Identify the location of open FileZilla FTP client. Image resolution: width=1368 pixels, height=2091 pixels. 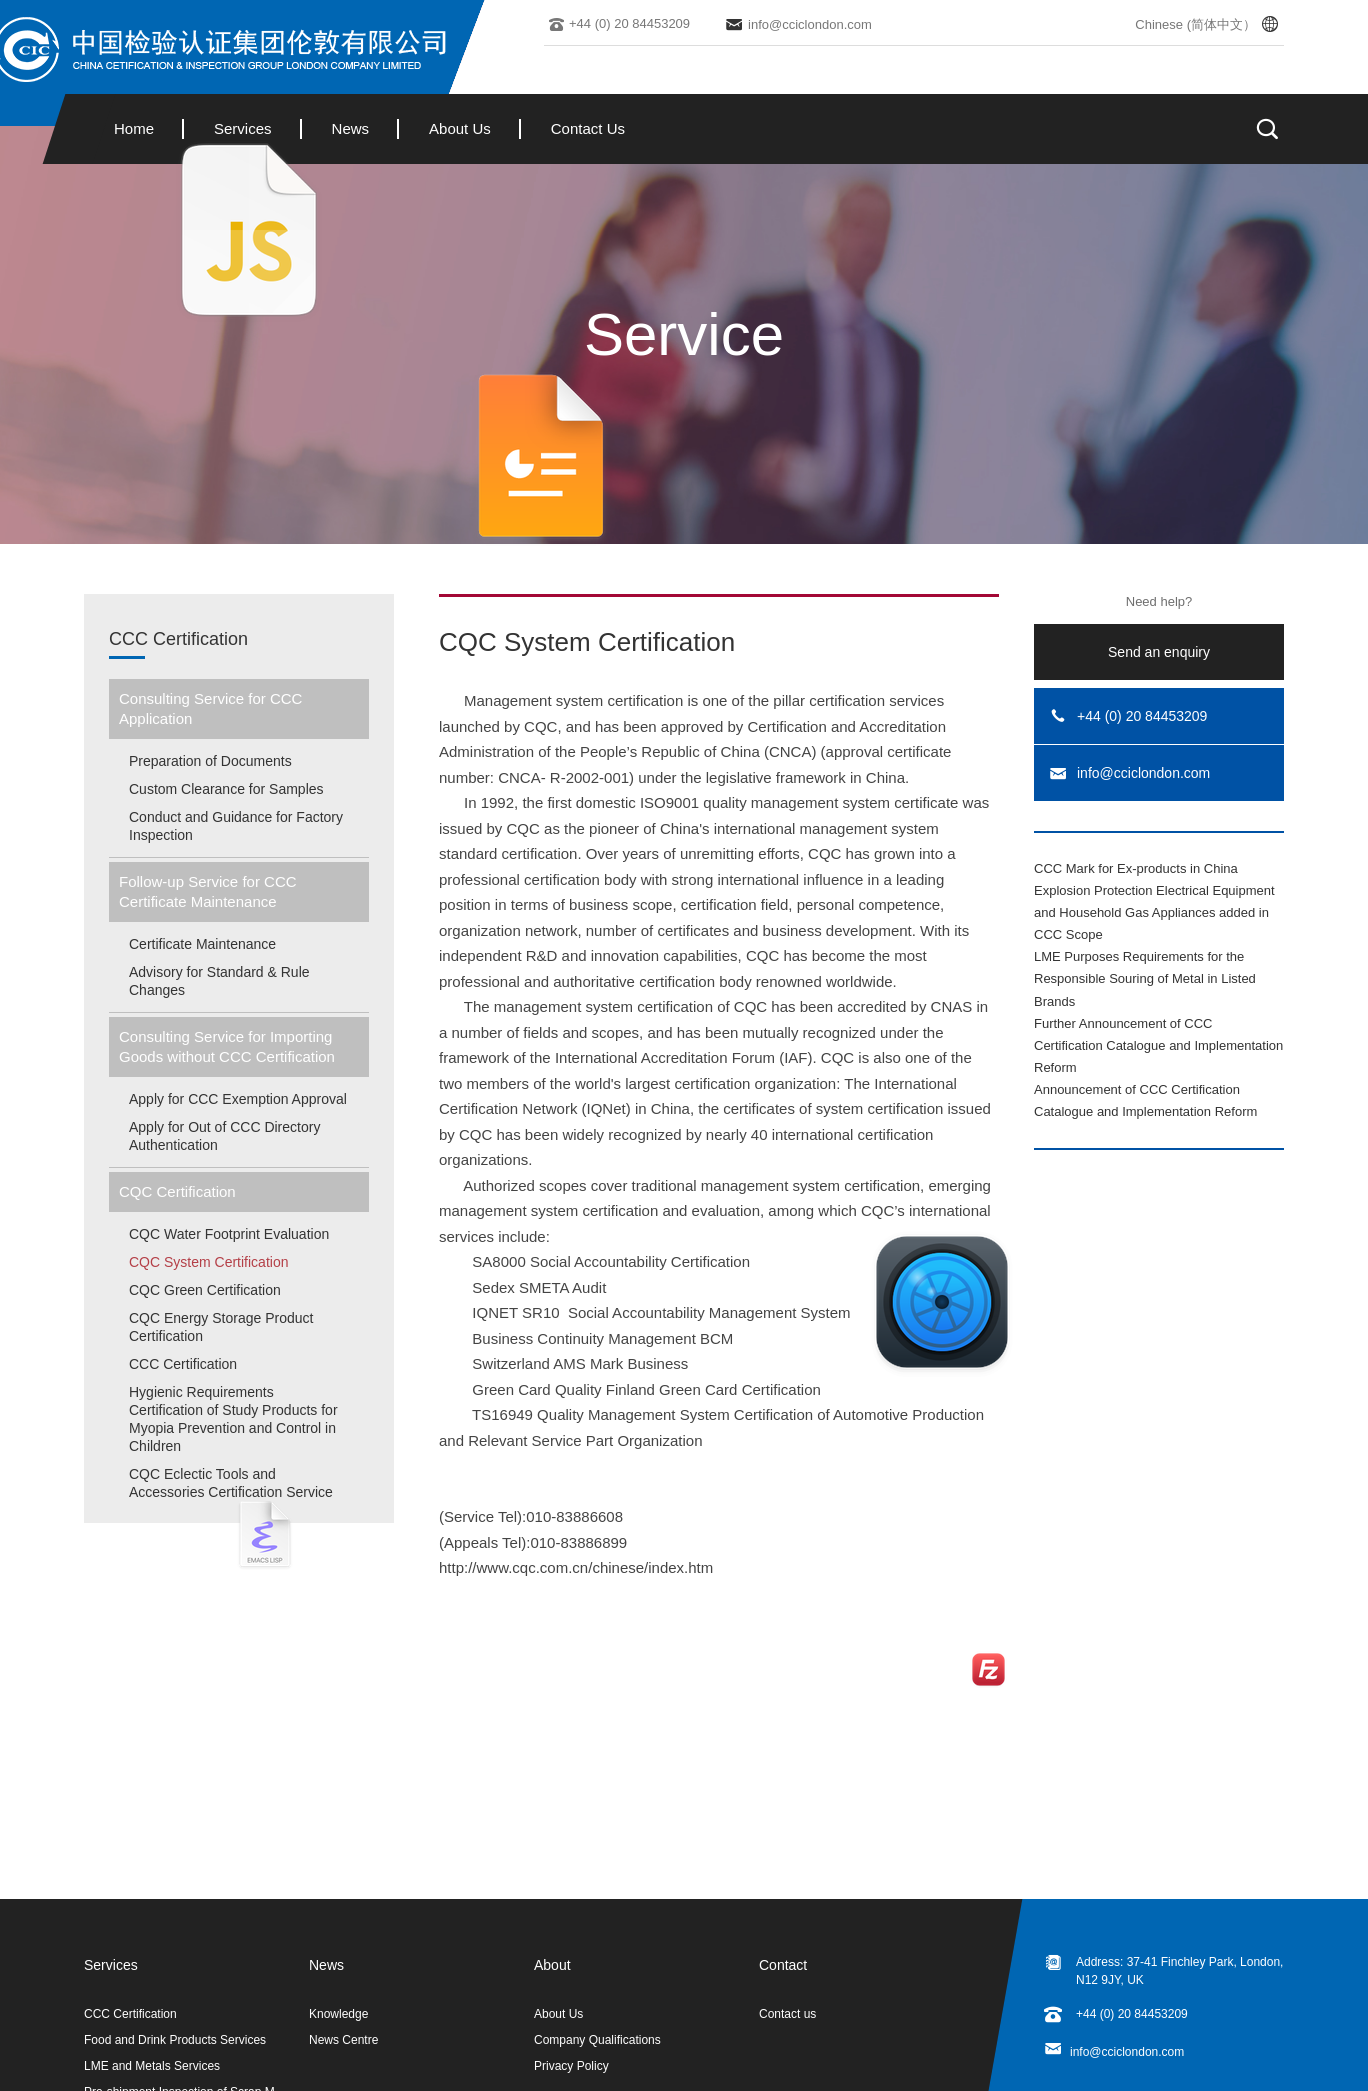
(988, 1669).